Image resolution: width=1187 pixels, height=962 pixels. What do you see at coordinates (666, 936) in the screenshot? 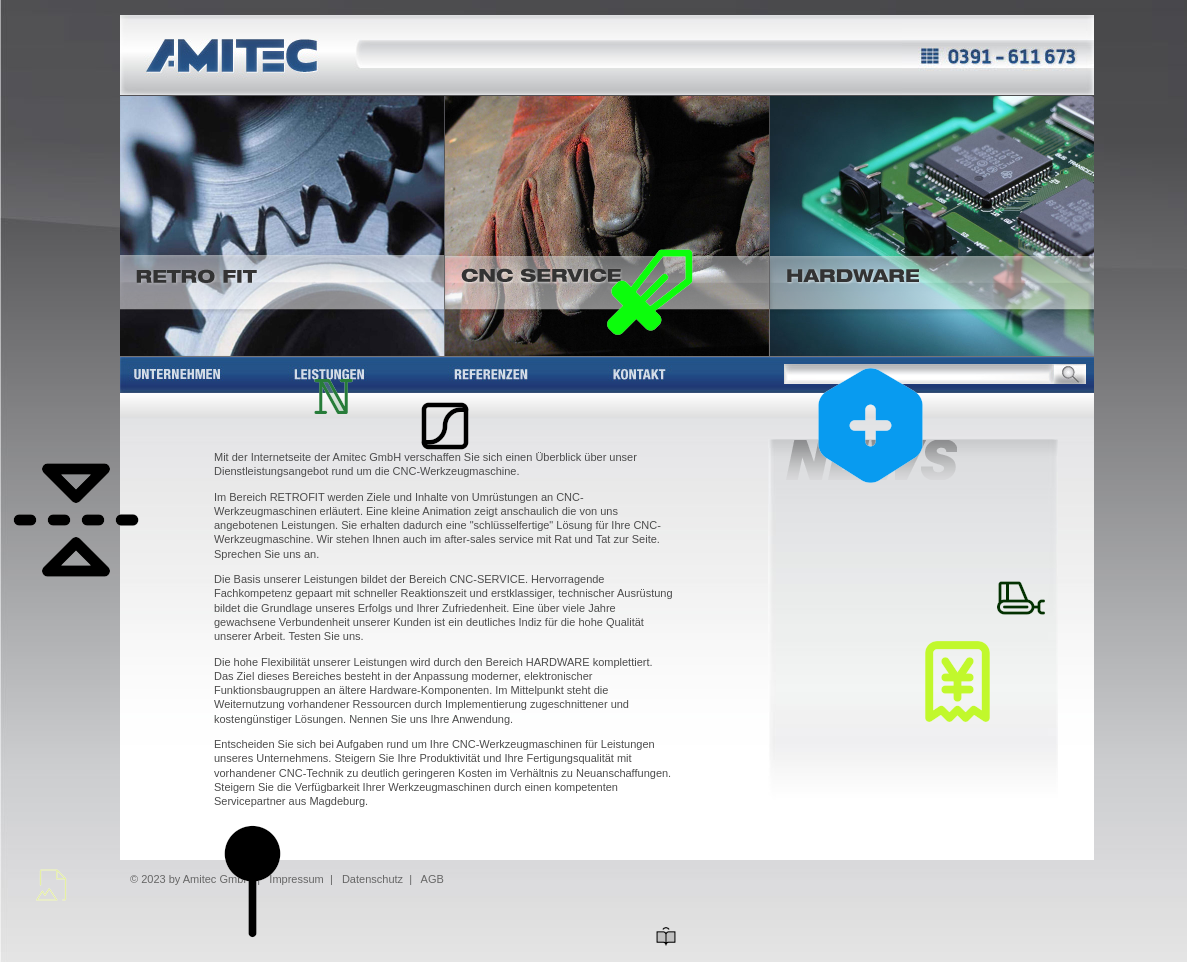
I see `view user profile or account details` at bounding box center [666, 936].